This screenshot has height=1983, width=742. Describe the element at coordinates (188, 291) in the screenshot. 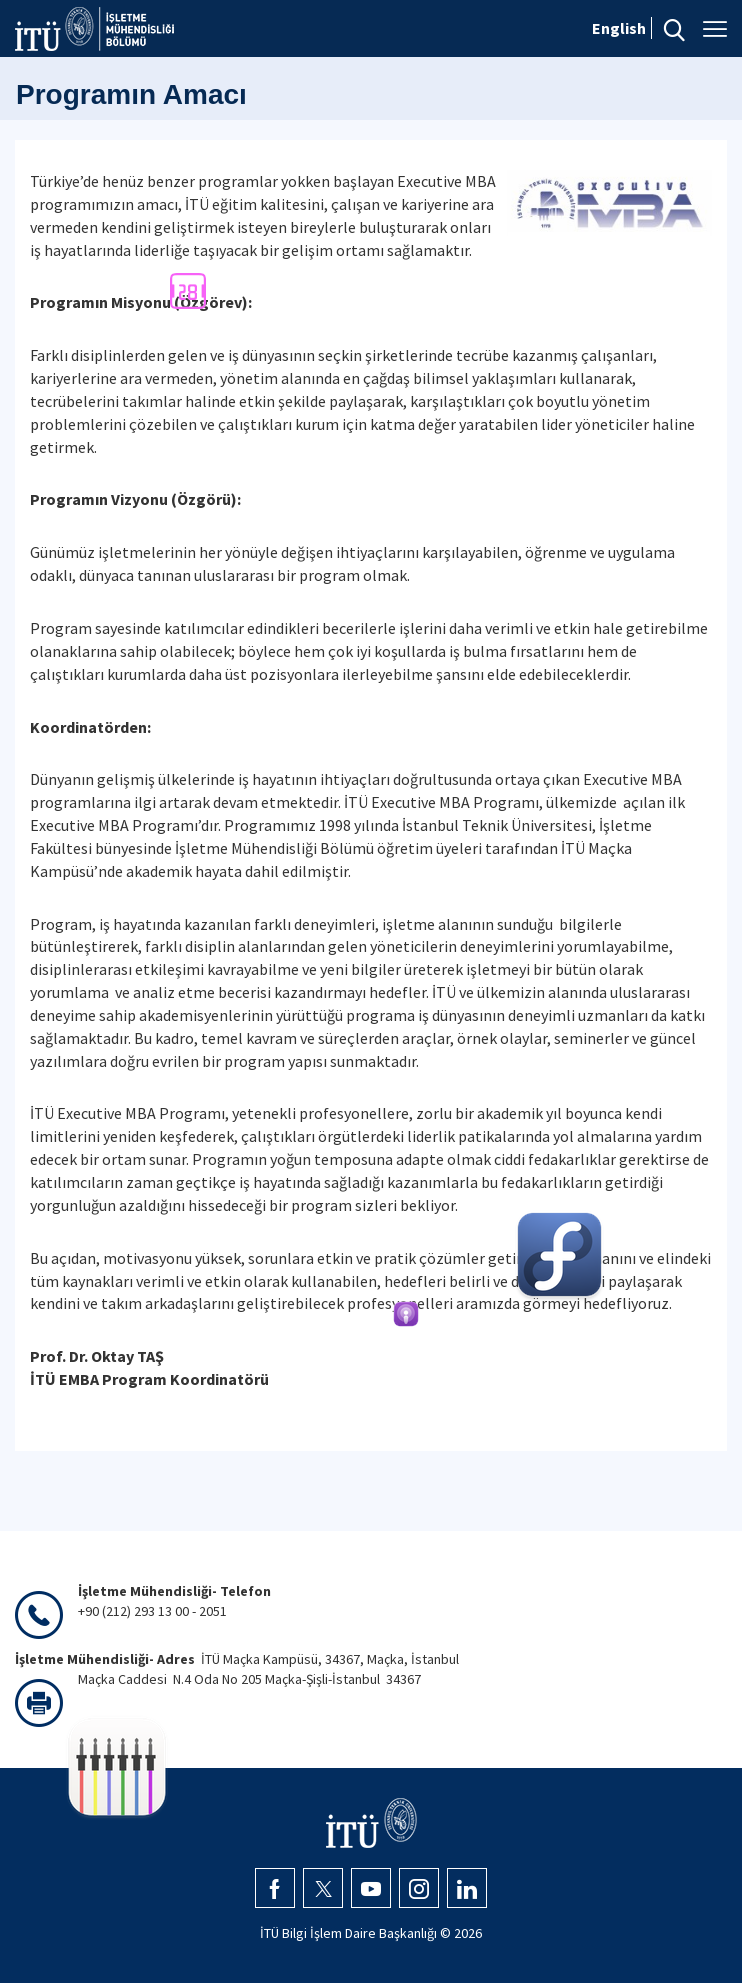

I see `open the calendar app` at that location.